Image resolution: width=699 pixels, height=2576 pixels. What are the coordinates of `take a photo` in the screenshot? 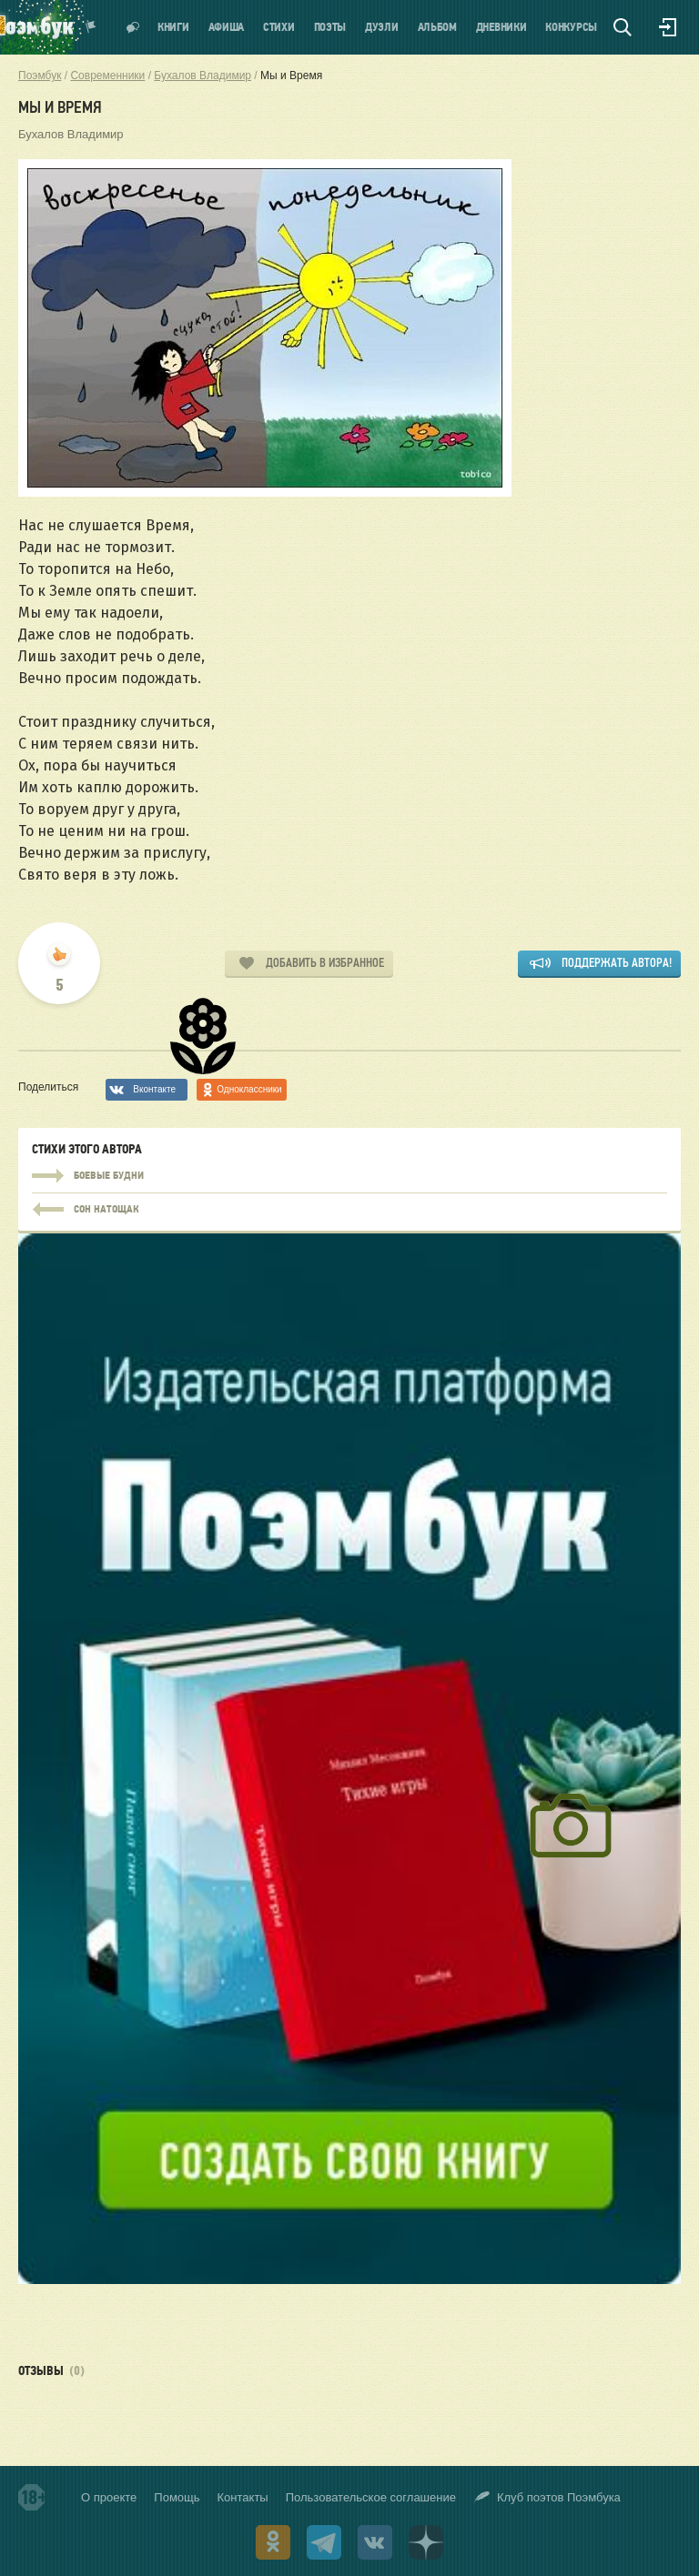 It's located at (571, 1826).